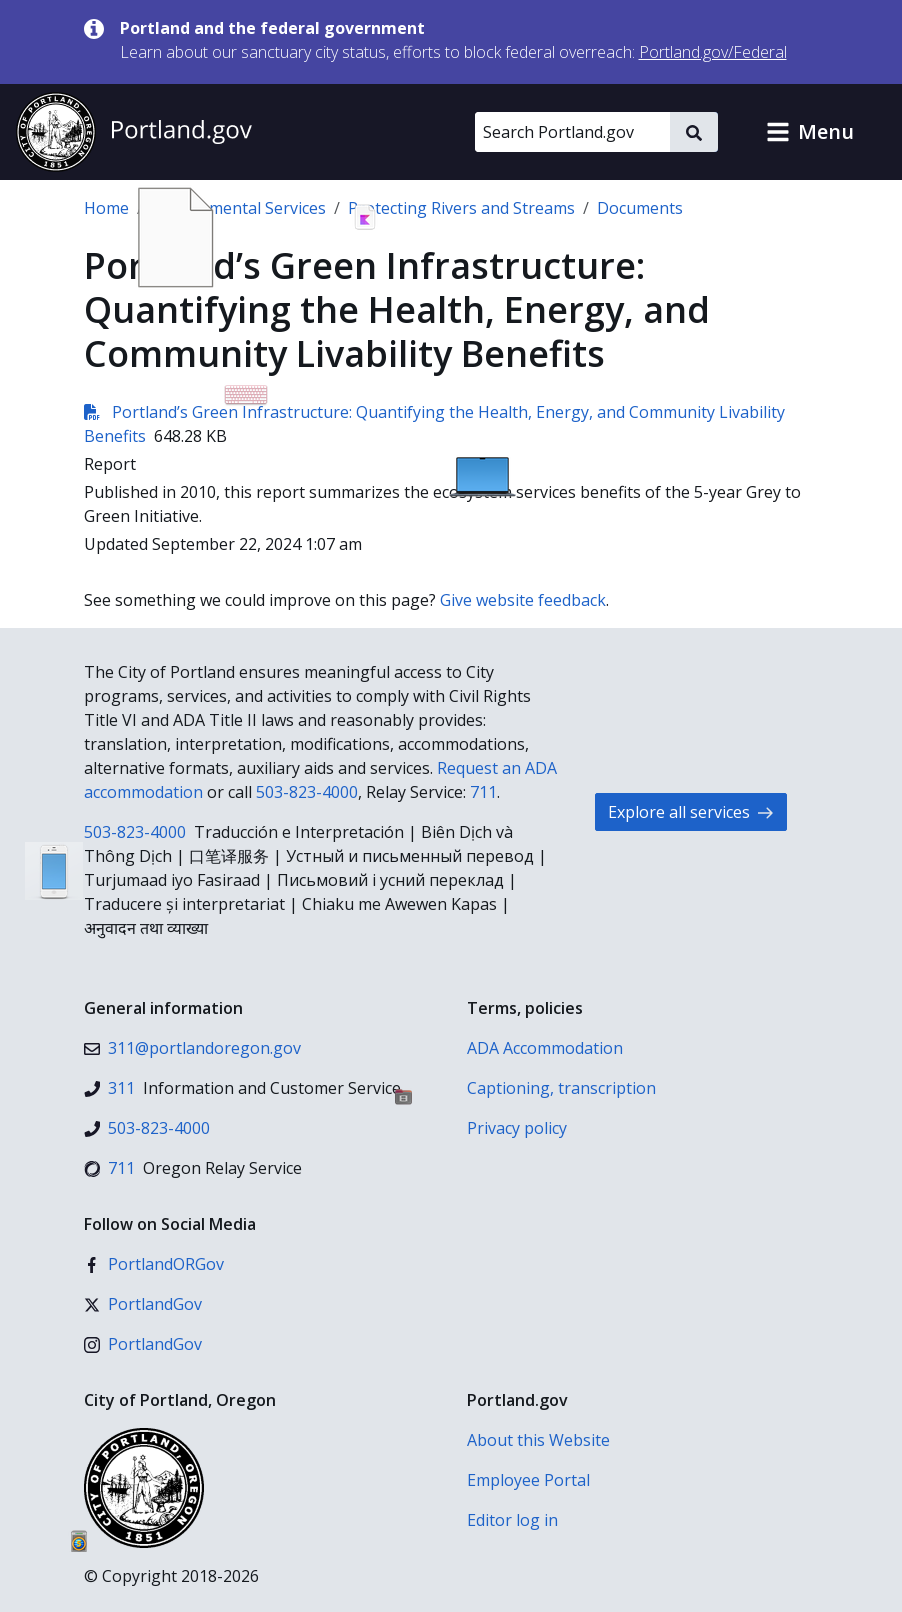 This screenshot has height=1612, width=902. Describe the element at coordinates (482, 473) in the screenshot. I see `macbook air 15-inch device icon` at that location.